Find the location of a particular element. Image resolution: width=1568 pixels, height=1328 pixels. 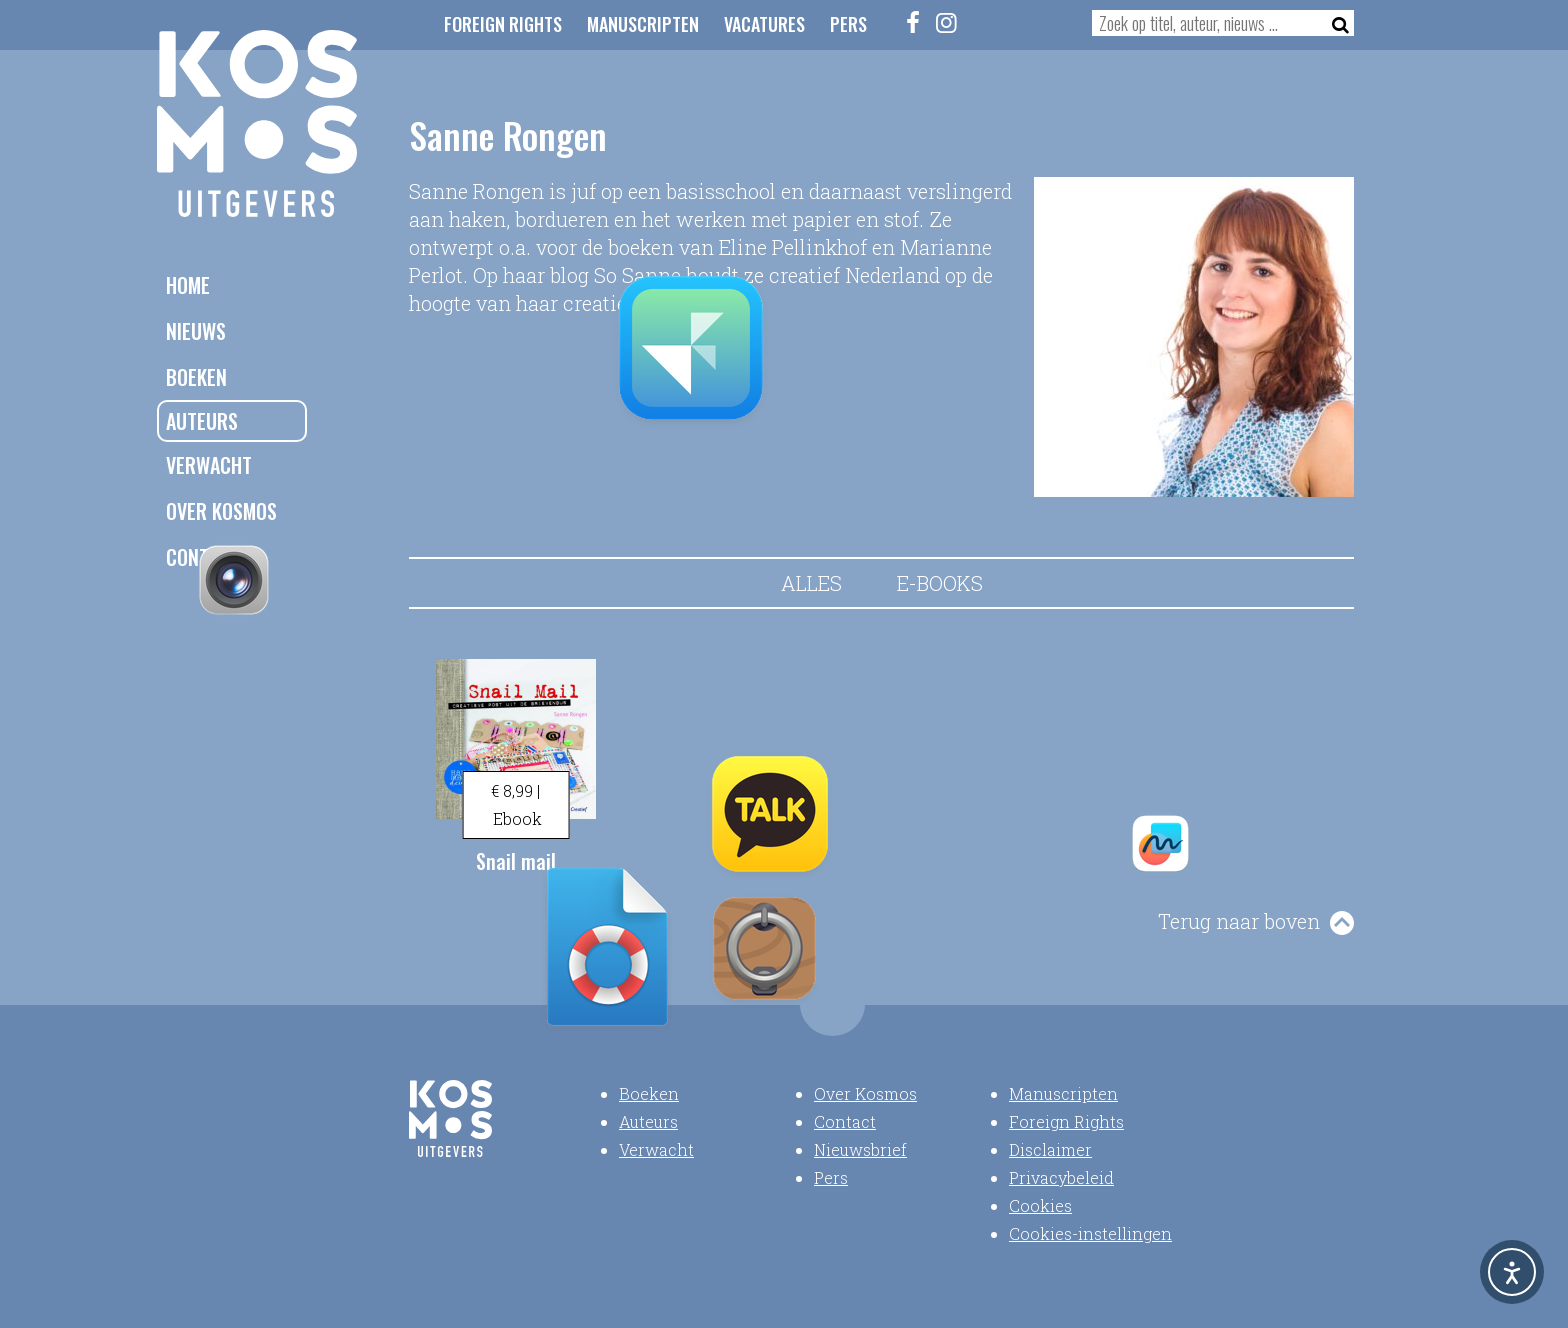

open the adwaita demo app is located at coordinates (691, 348).